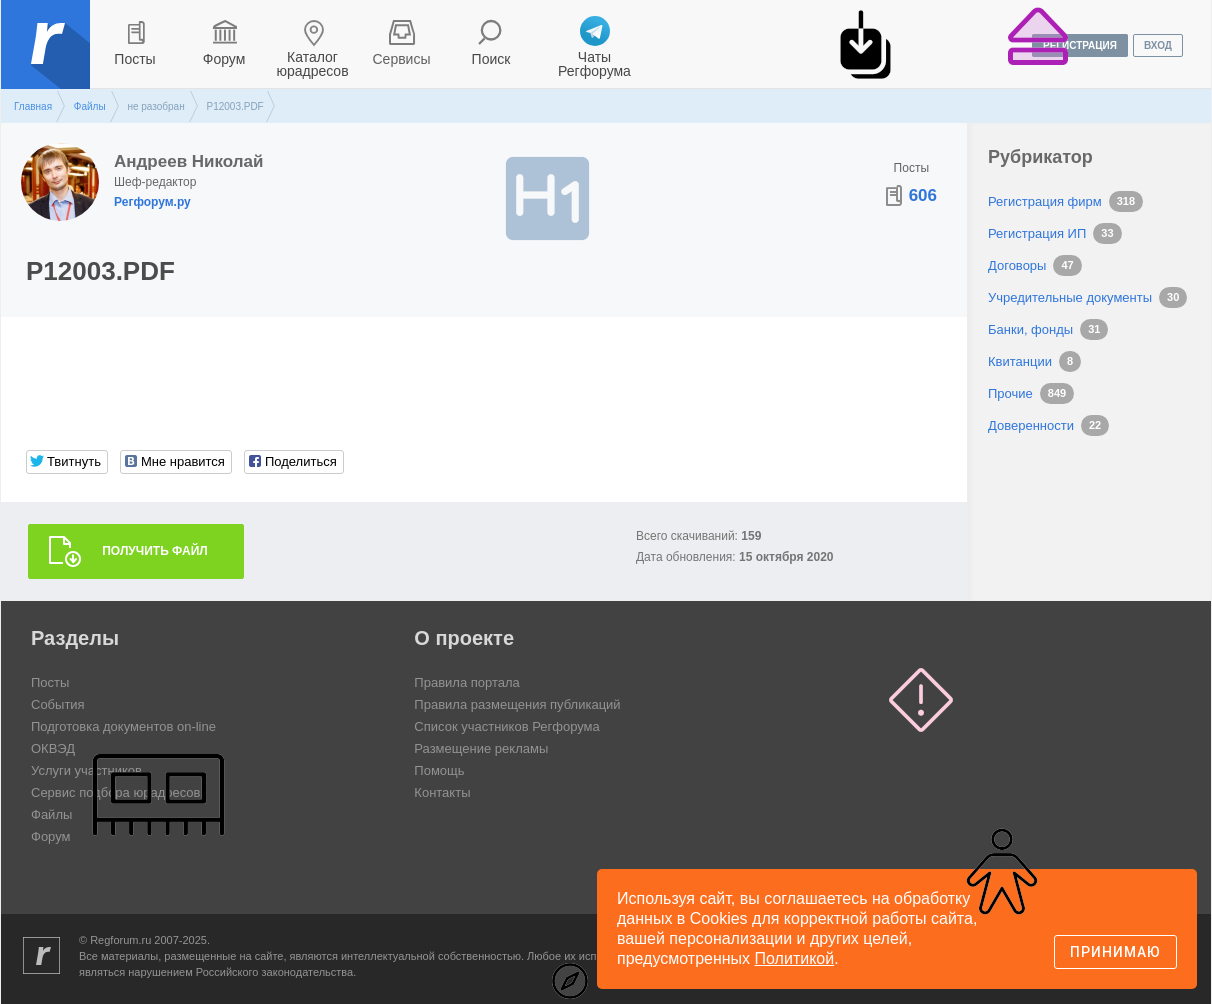  Describe the element at coordinates (865, 44) in the screenshot. I see `download multiple files` at that location.